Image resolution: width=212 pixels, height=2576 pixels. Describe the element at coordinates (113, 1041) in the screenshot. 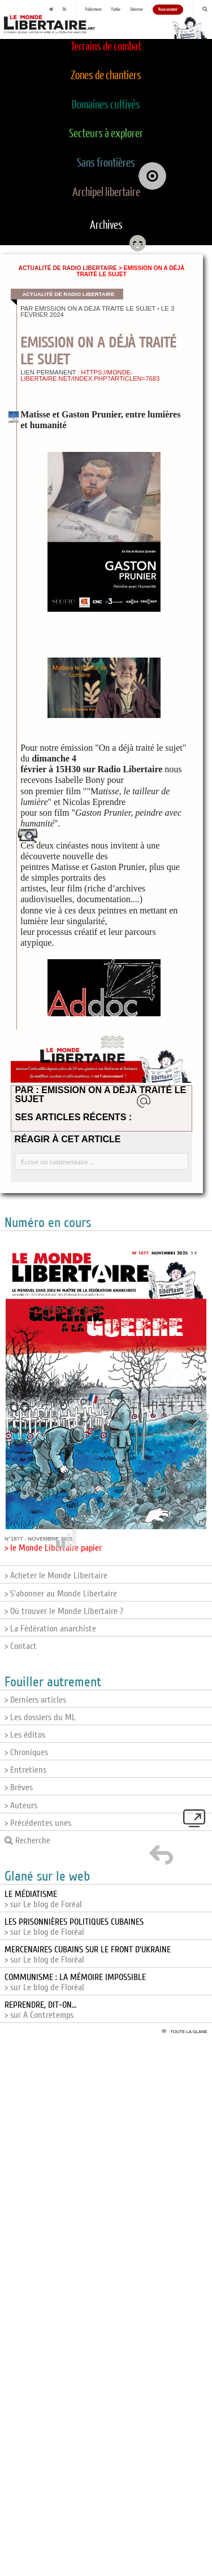

I see `indicates foggy weather conditions` at that location.